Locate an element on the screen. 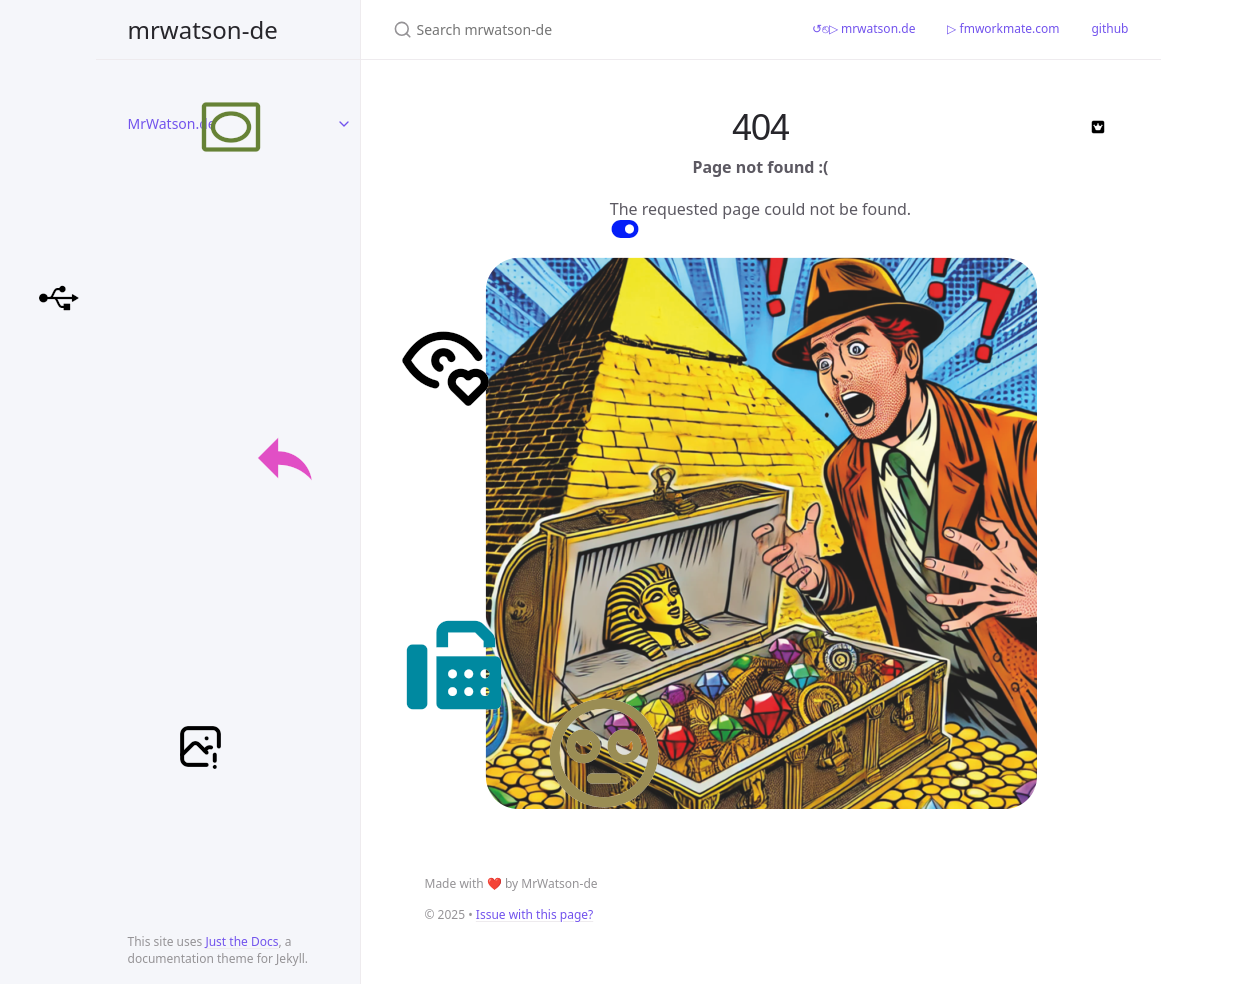 This screenshot has width=1257, height=984. add to favorites while viewing is located at coordinates (443, 360).